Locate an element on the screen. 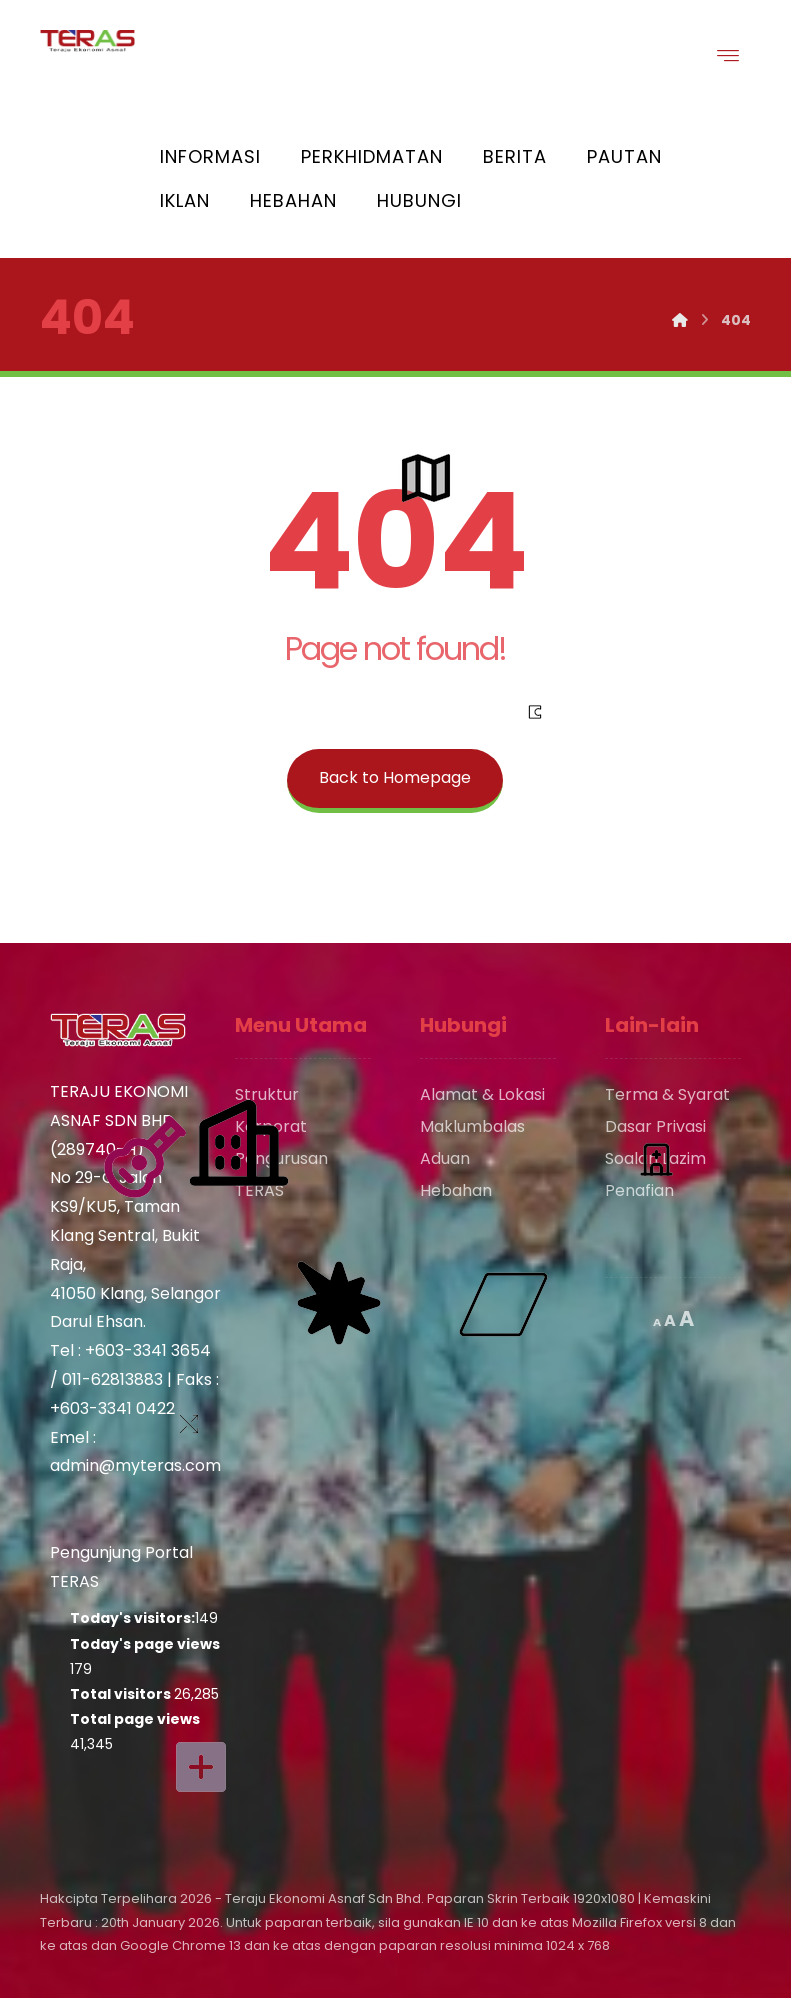 Image resolution: width=791 pixels, height=1998 pixels. add a new item is located at coordinates (201, 1767).